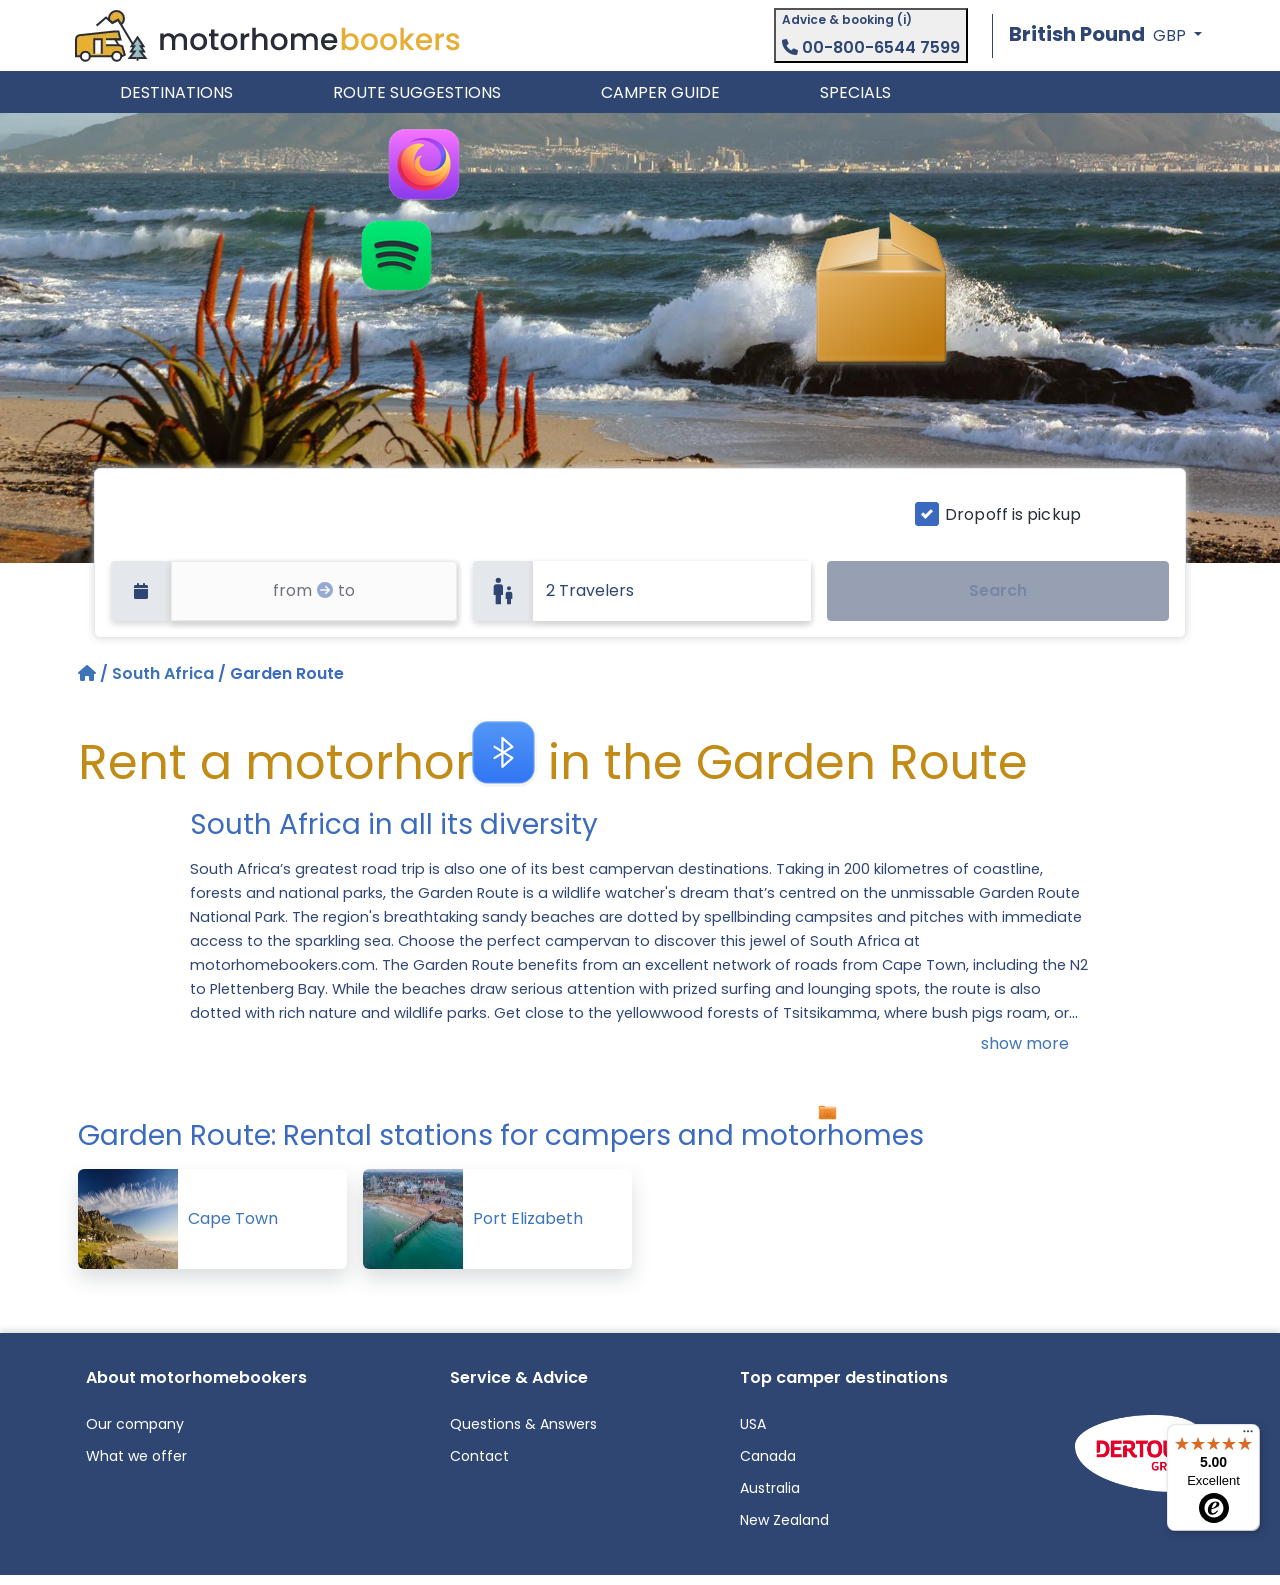 The height and width of the screenshot is (1585, 1280). What do you see at coordinates (827, 1112) in the screenshot?
I see `access your downloads folder` at bounding box center [827, 1112].